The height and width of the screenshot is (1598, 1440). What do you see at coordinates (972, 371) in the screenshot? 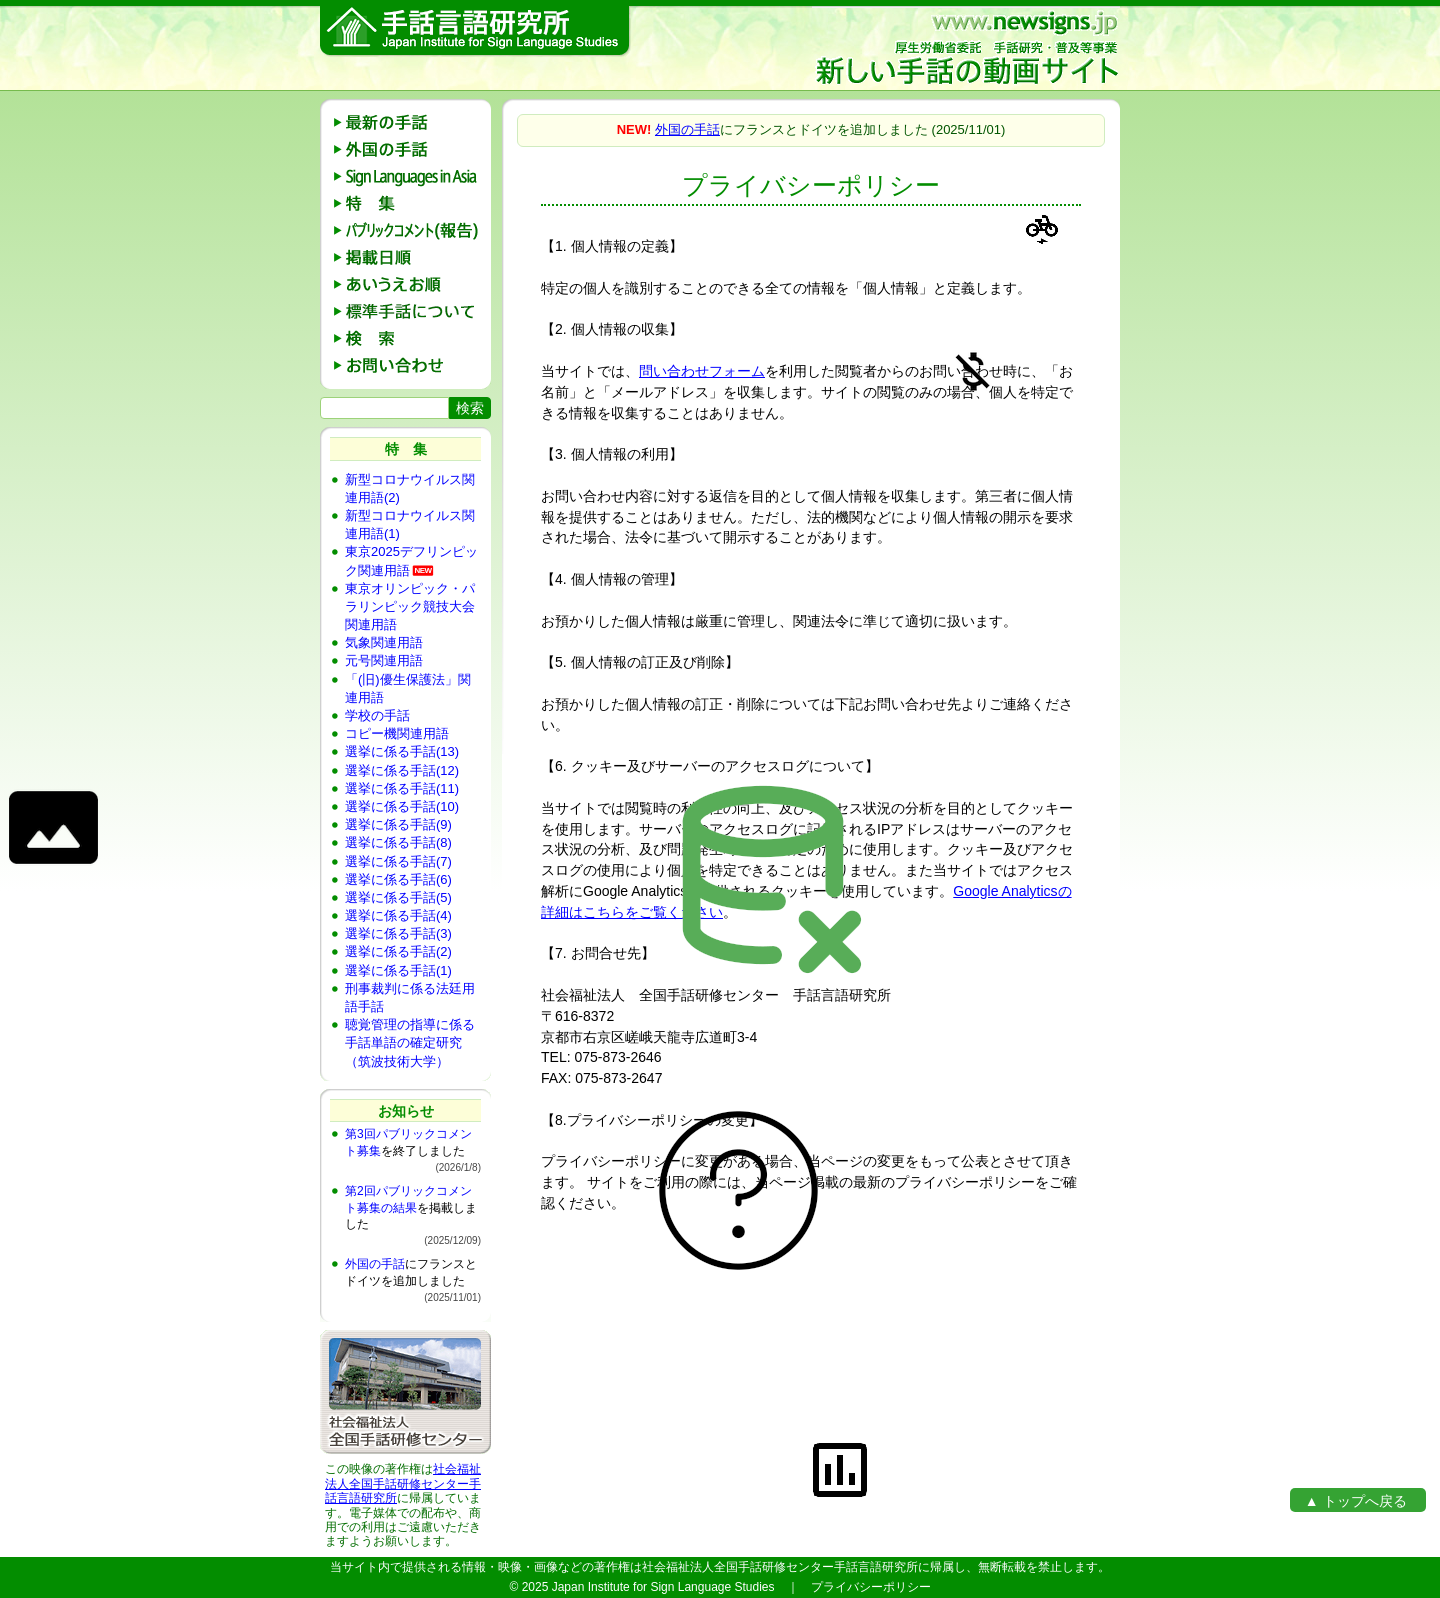
I see `indicates no cost or free item` at bounding box center [972, 371].